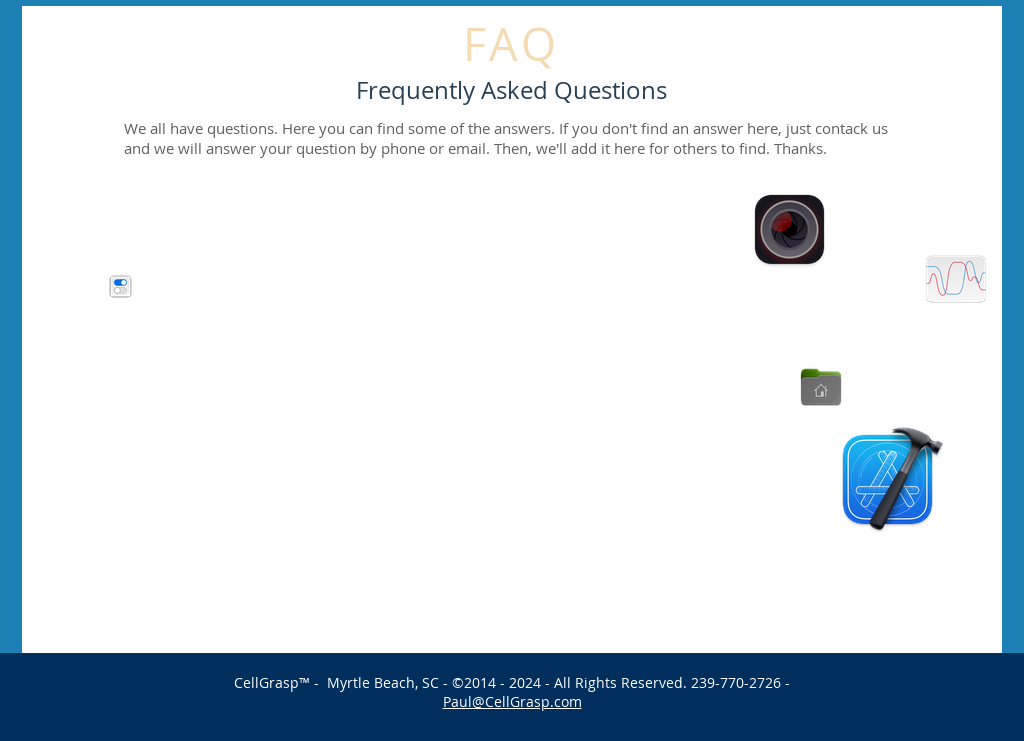 The height and width of the screenshot is (741, 1024). Describe the element at coordinates (956, 279) in the screenshot. I see `open power statistics application` at that location.